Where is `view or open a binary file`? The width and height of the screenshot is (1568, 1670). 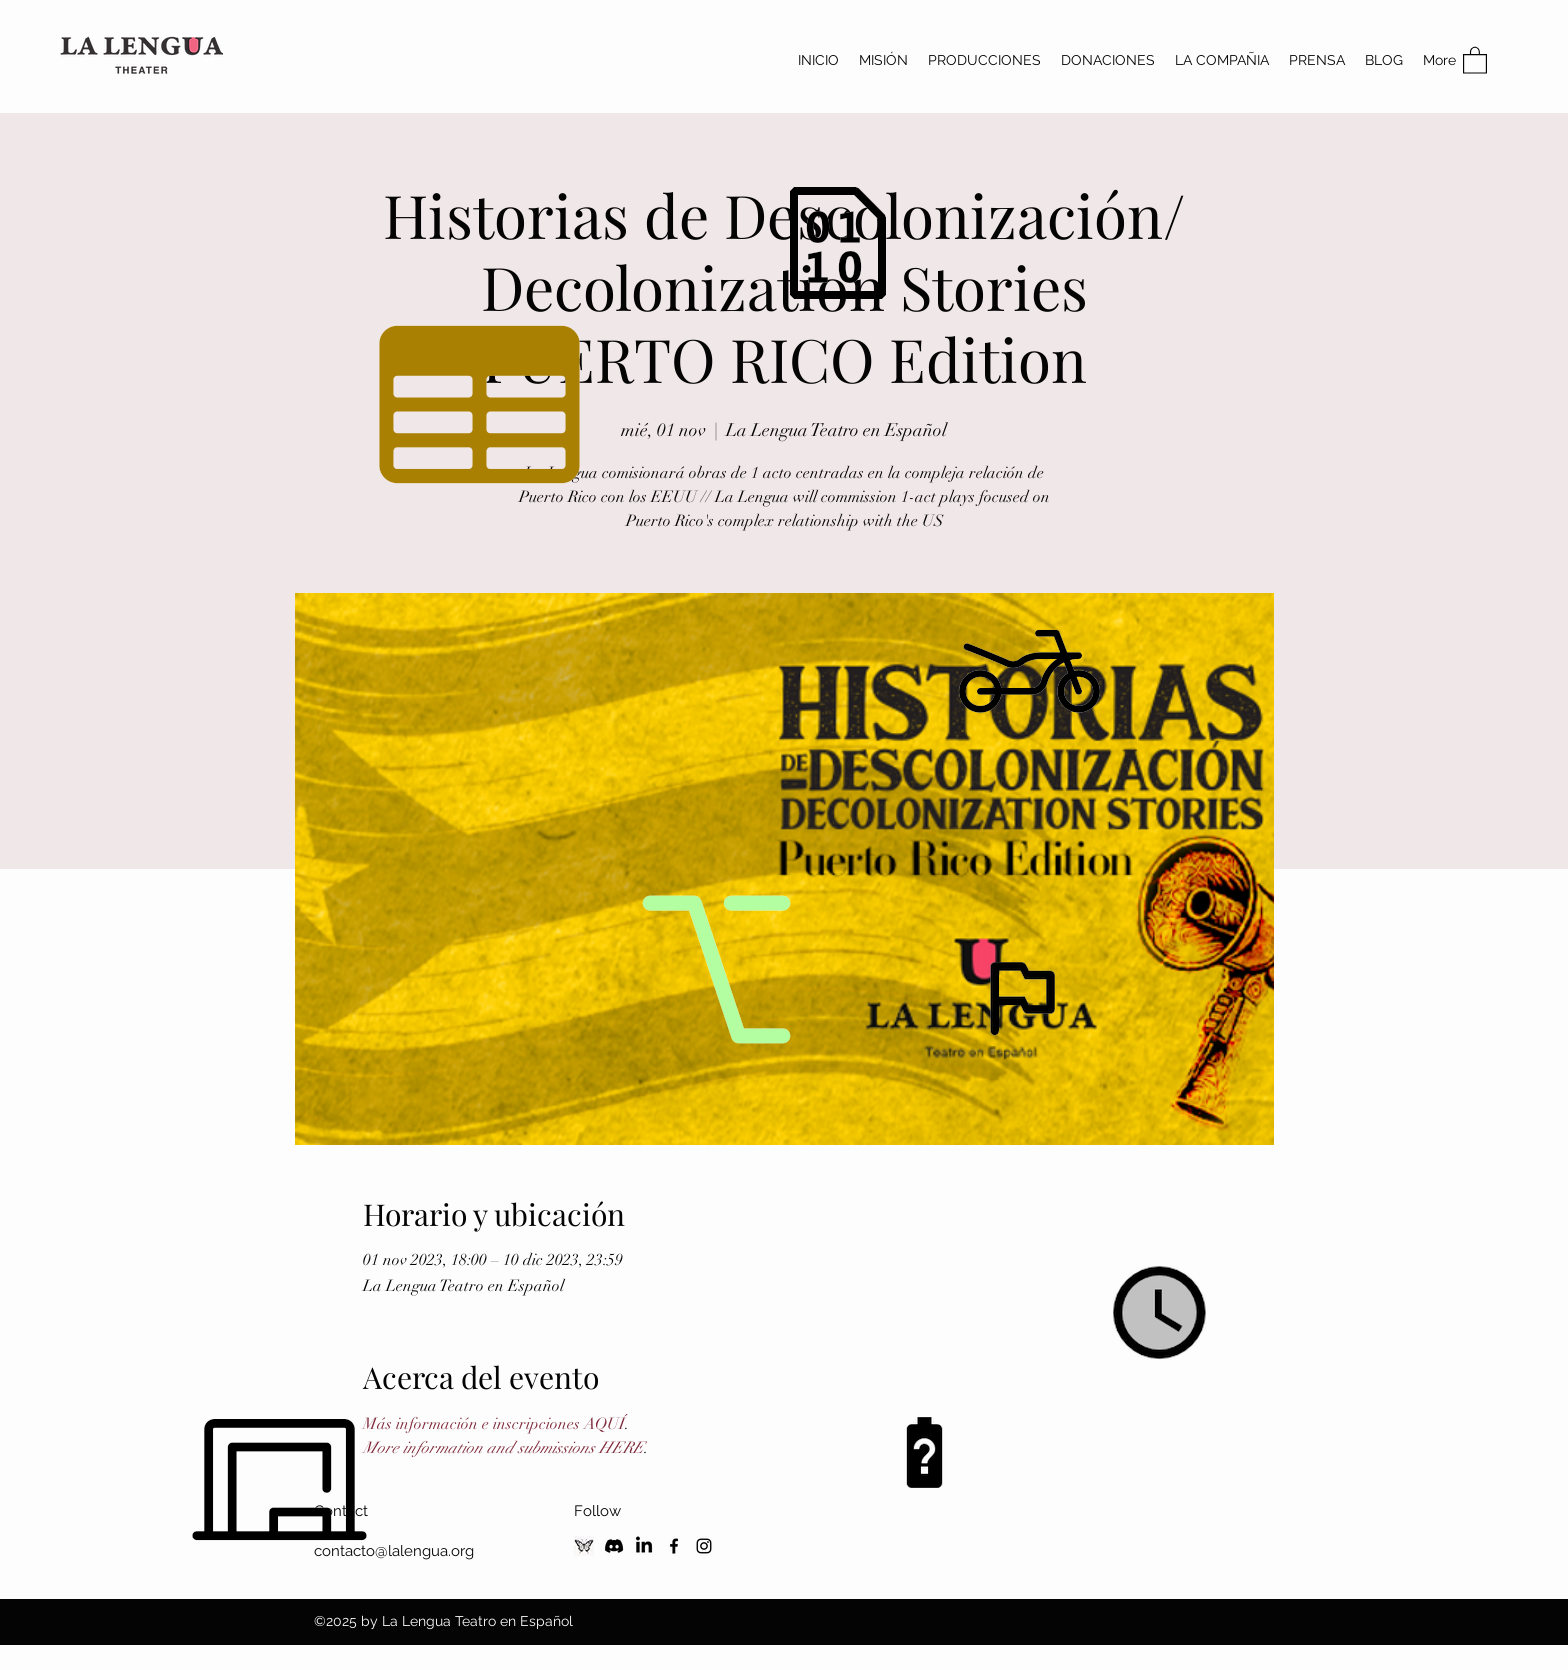
view or open a binary file is located at coordinates (838, 243).